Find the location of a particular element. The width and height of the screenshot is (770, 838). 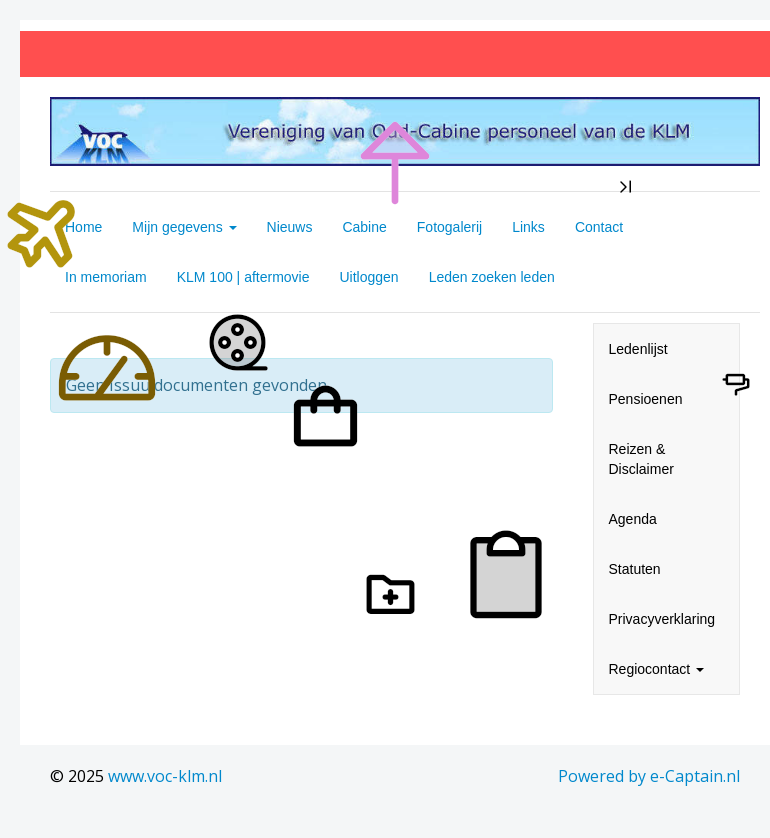

skip to end of content is located at coordinates (626, 187).